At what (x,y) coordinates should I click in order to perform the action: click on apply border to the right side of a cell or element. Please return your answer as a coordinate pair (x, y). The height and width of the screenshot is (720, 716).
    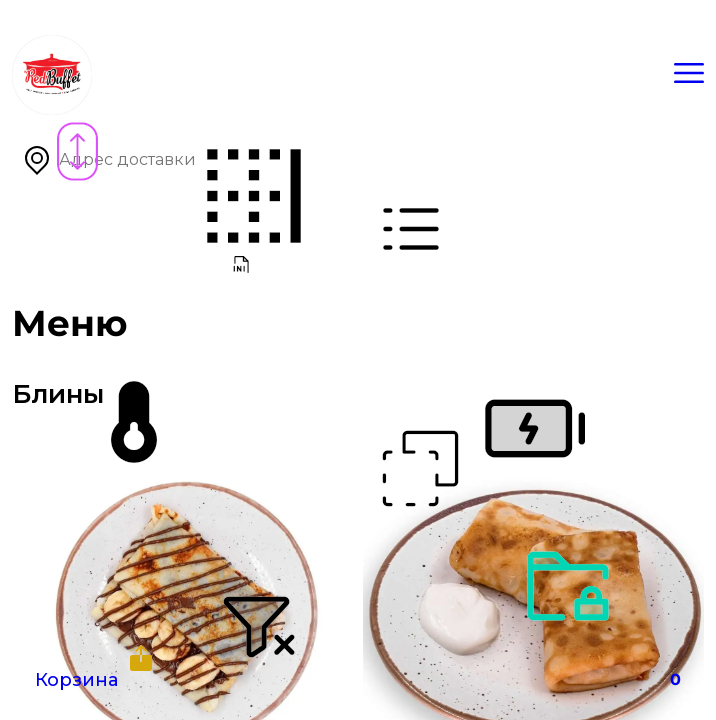
    Looking at the image, I should click on (254, 196).